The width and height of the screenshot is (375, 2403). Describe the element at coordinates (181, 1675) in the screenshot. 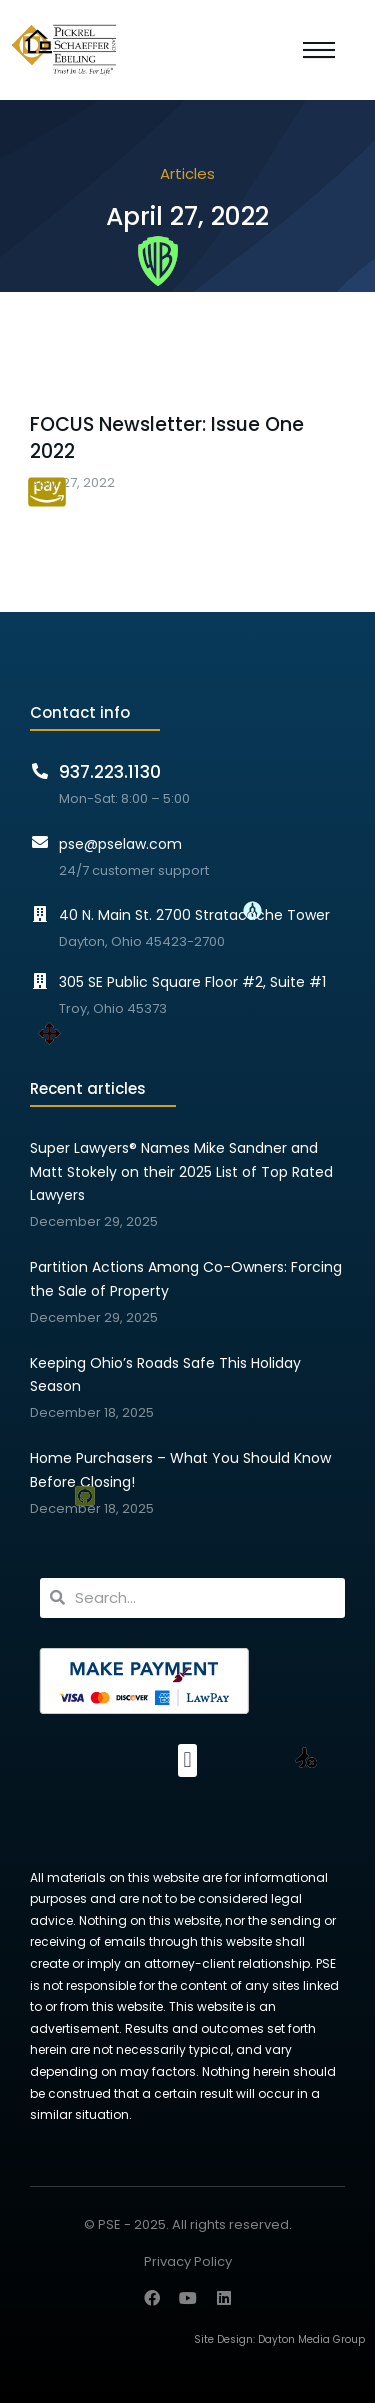

I see `clear or clean up items` at that location.